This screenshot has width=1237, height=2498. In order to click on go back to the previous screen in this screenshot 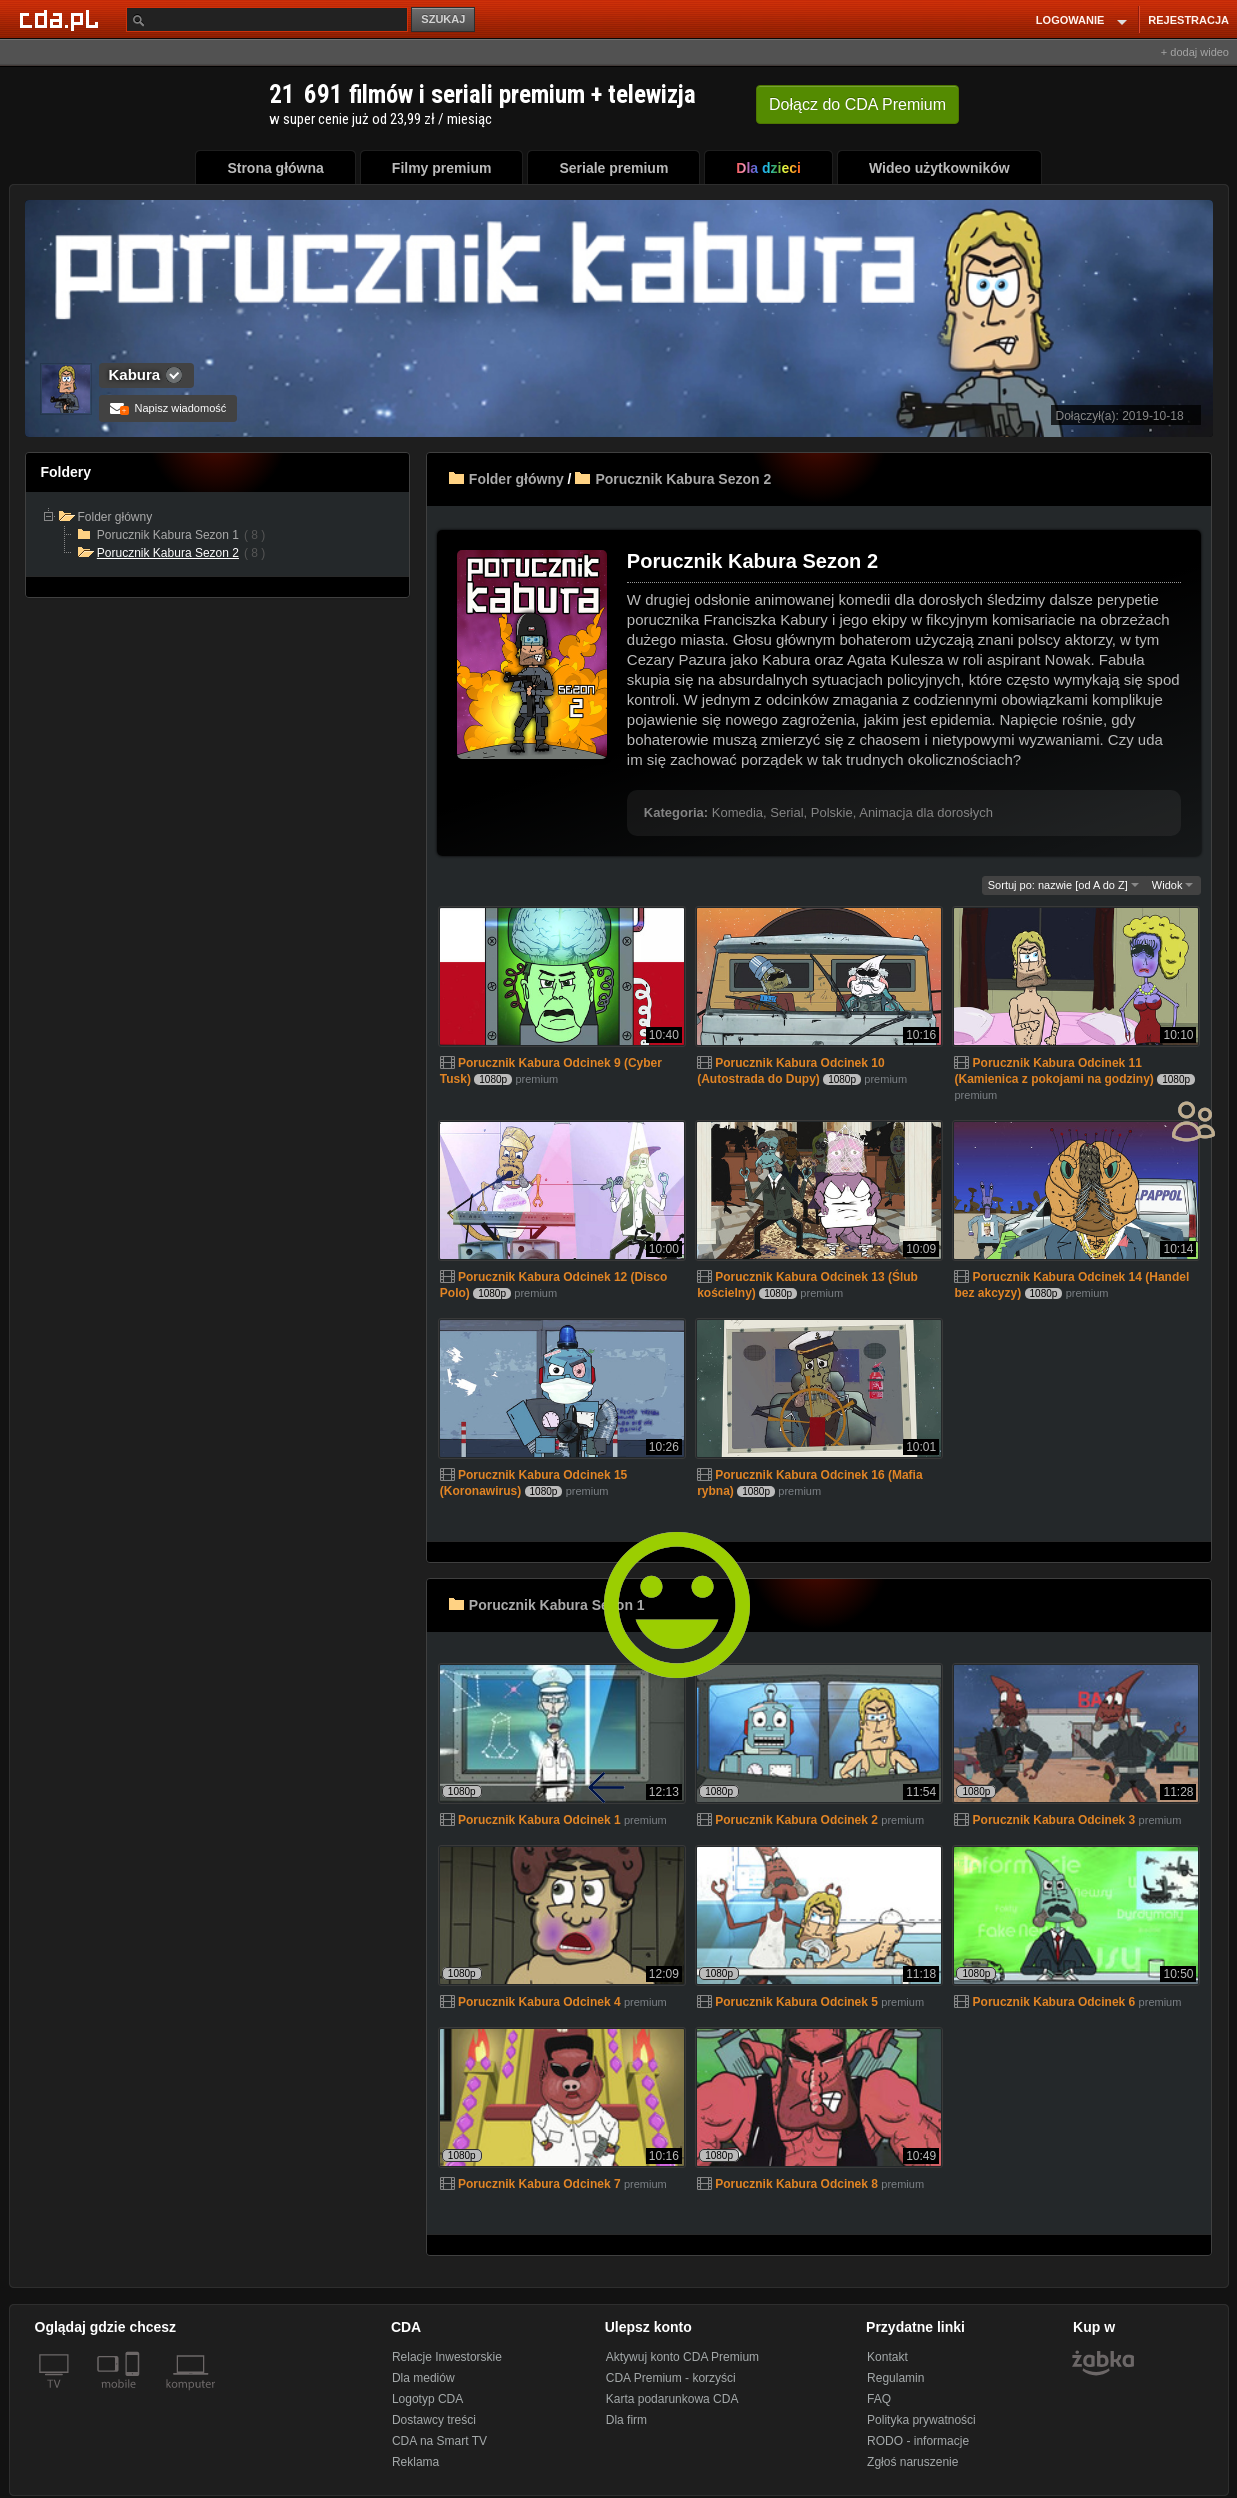, I will do `click(606, 1787)`.